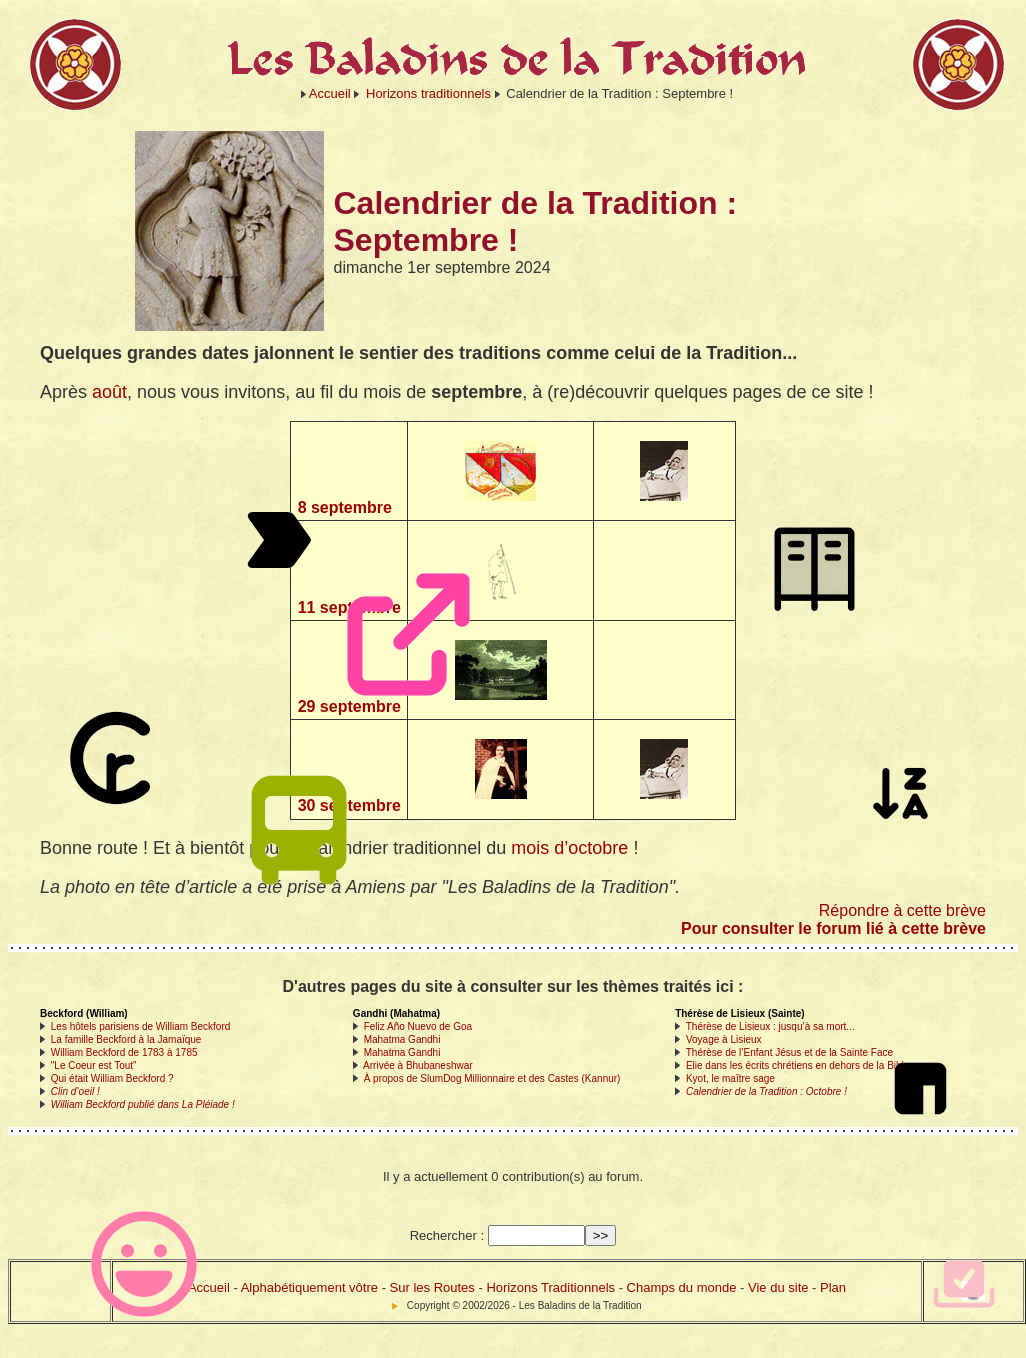 This screenshot has height=1358, width=1026. Describe the element at coordinates (113, 758) in the screenshot. I see `indicates brazilian cruzeiro currency` at that location.